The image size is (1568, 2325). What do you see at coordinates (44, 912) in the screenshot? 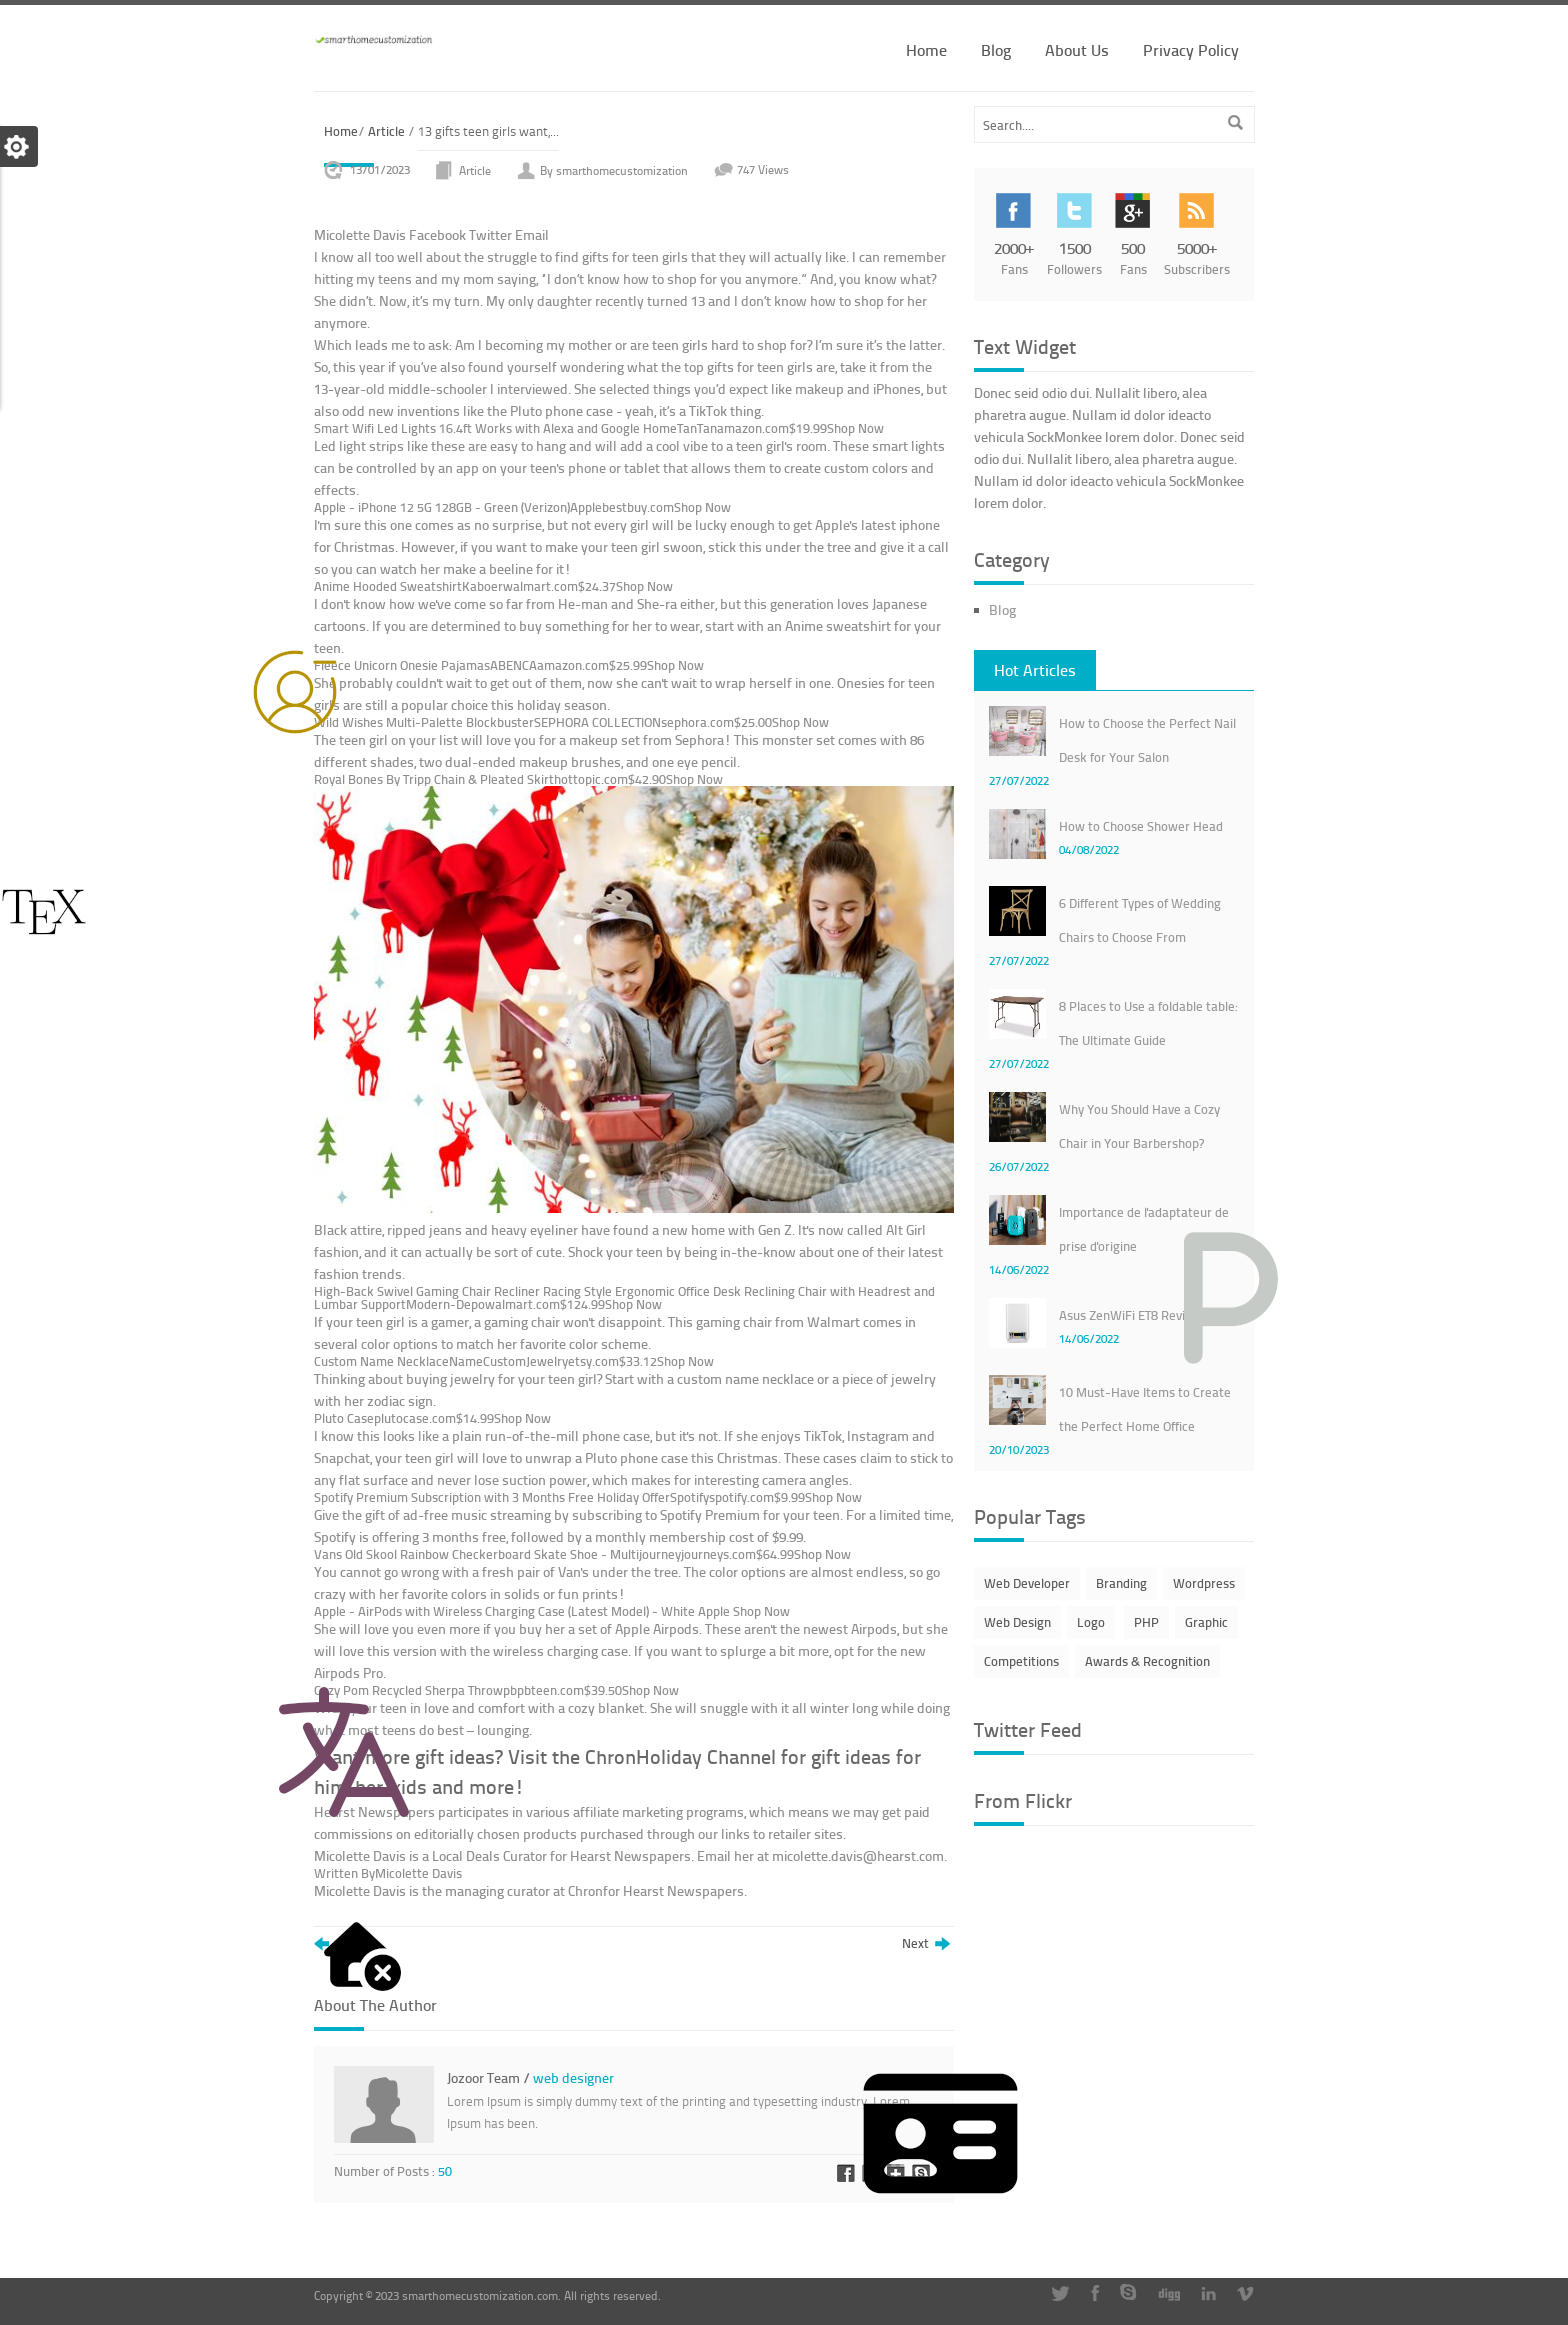
I see `TeX typesetting system logo` at bounding box center [44, 912].